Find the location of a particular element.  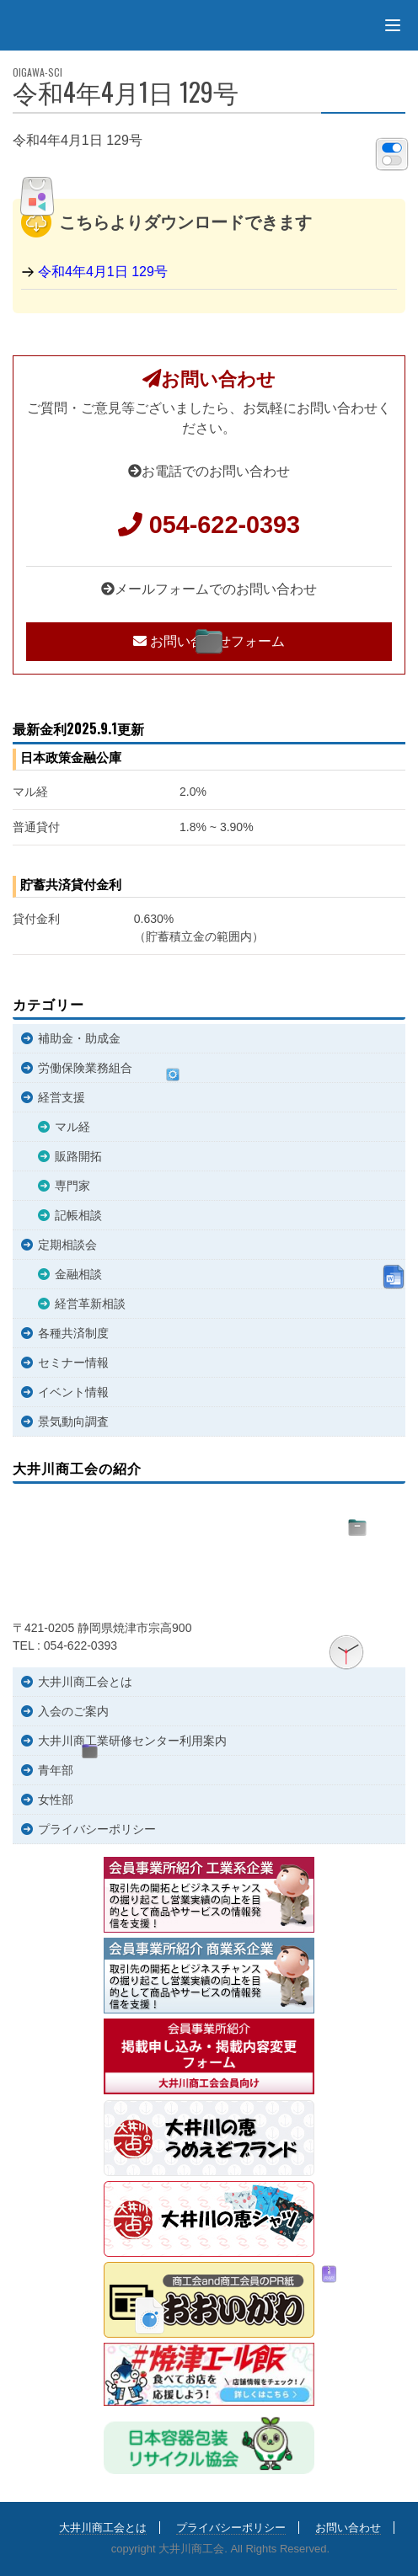

access recently opened files and folders is located at coordinates (346, 1652).